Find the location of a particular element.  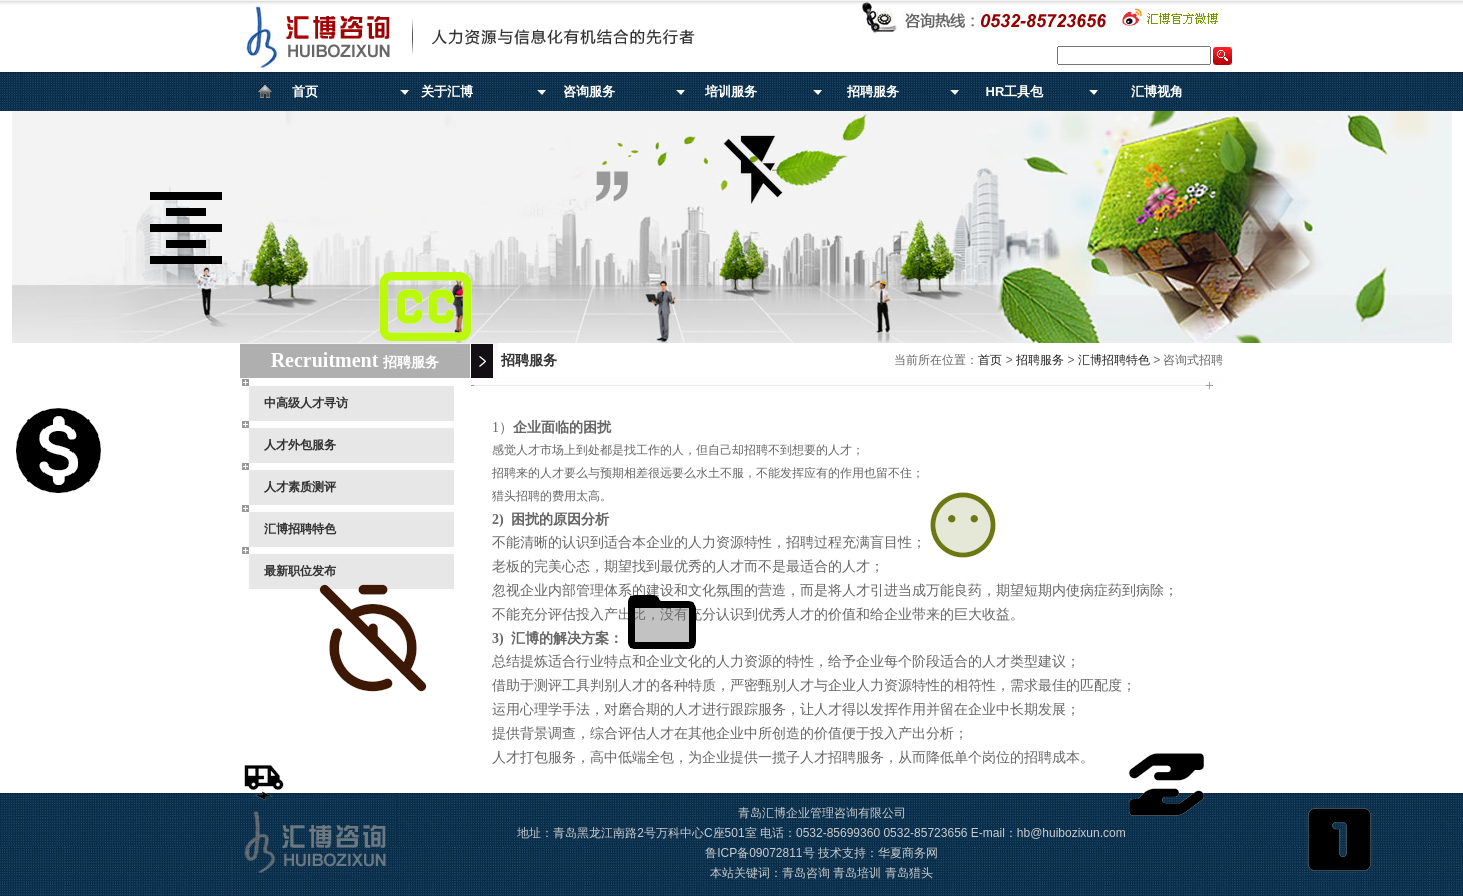

indicates step one in a multi-step process is located at coordinates (1339, 839).